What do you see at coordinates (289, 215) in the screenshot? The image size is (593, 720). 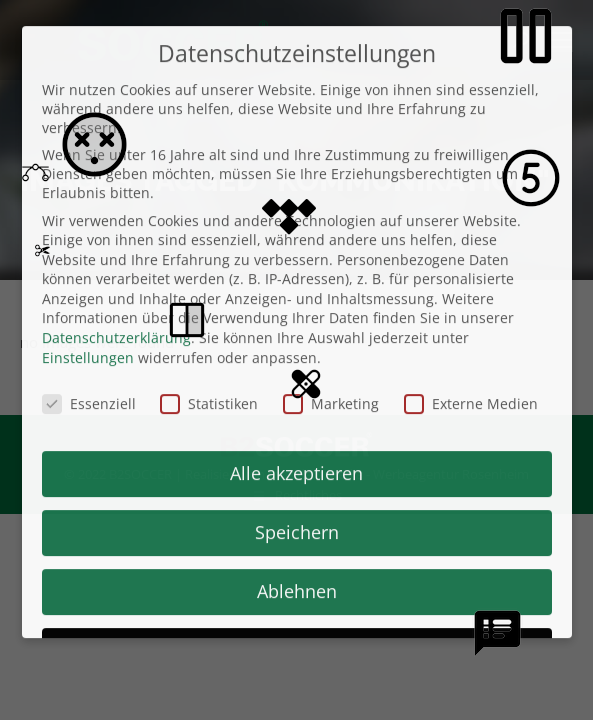 I see `open TIDAL music streaming app` at bounding box center [289, 215].